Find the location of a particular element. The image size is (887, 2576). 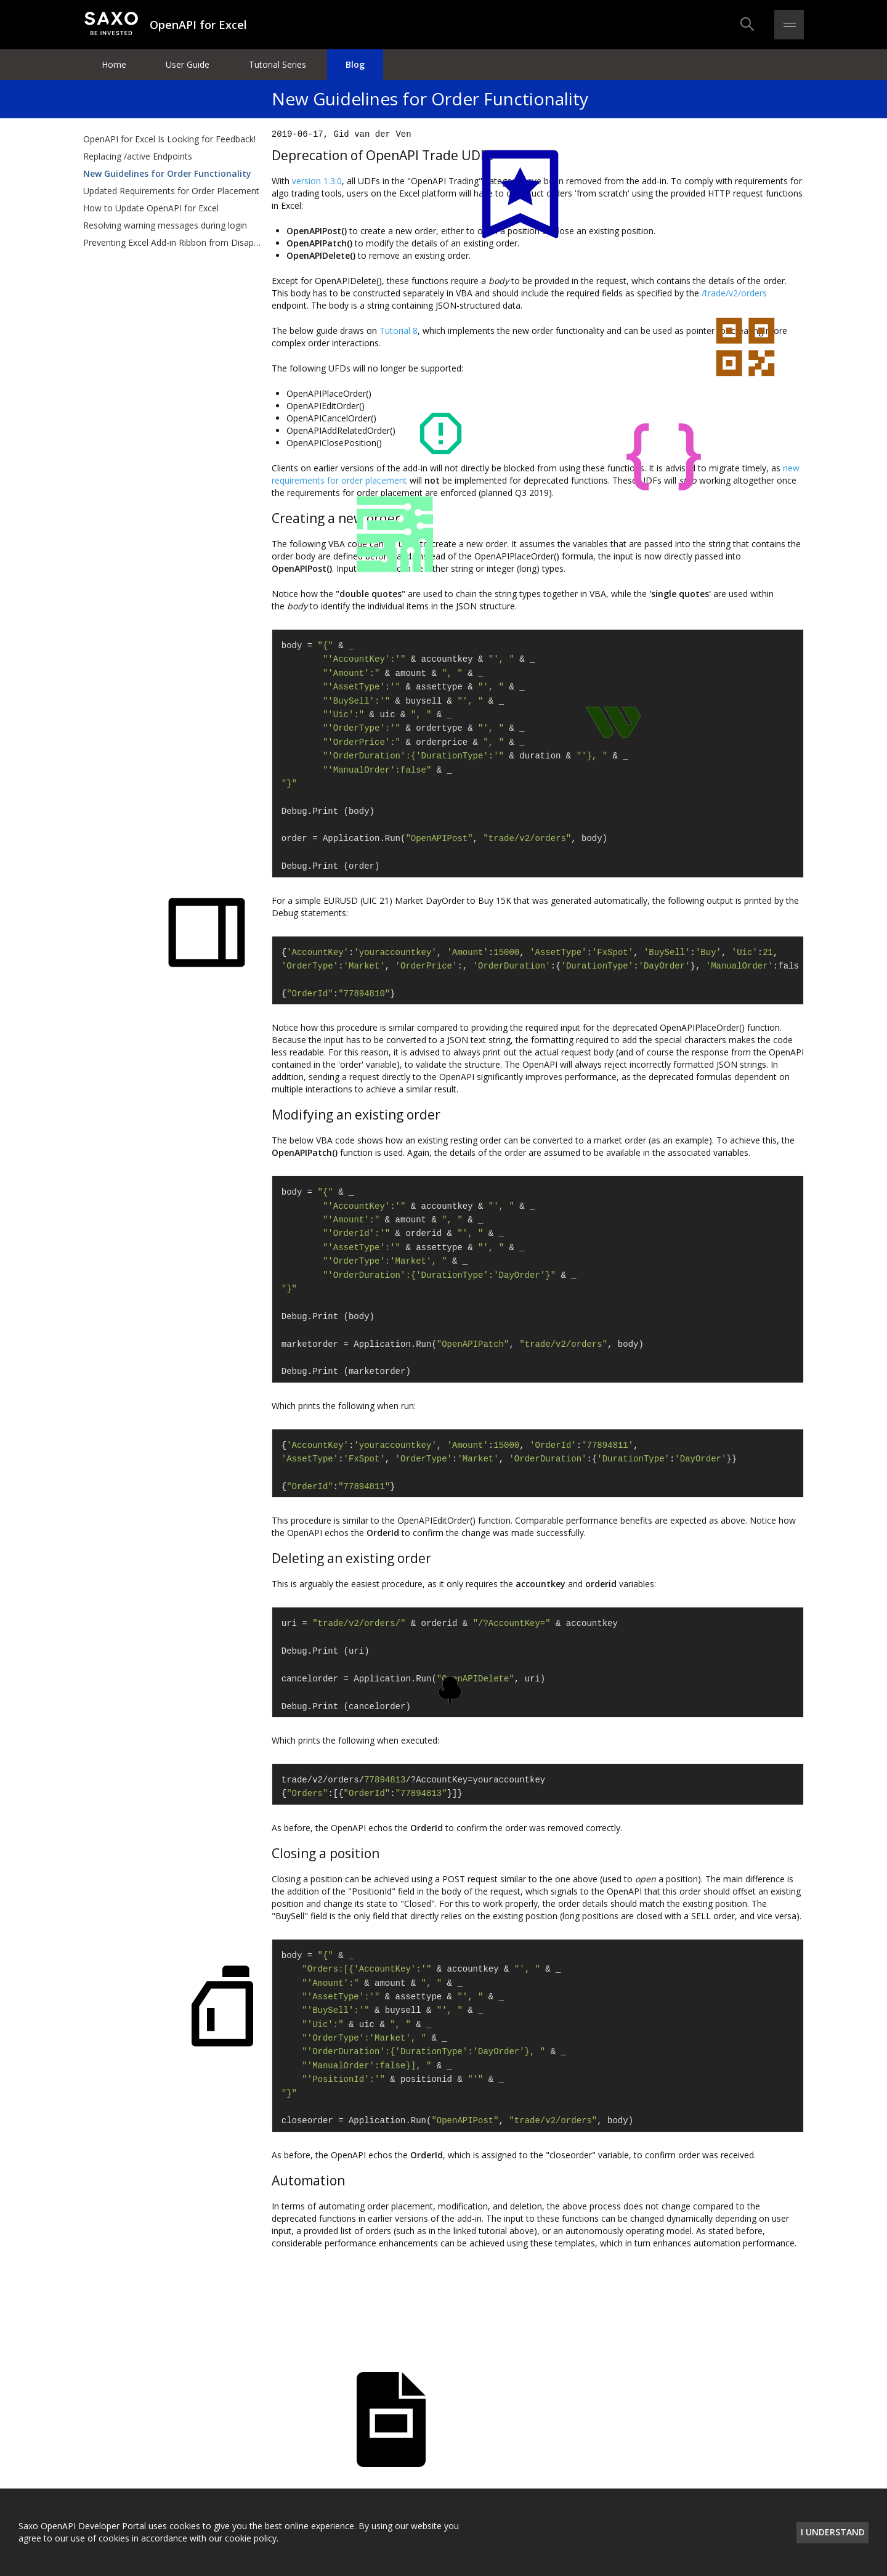

open Google Slides is located at coordinates (391, 2420).